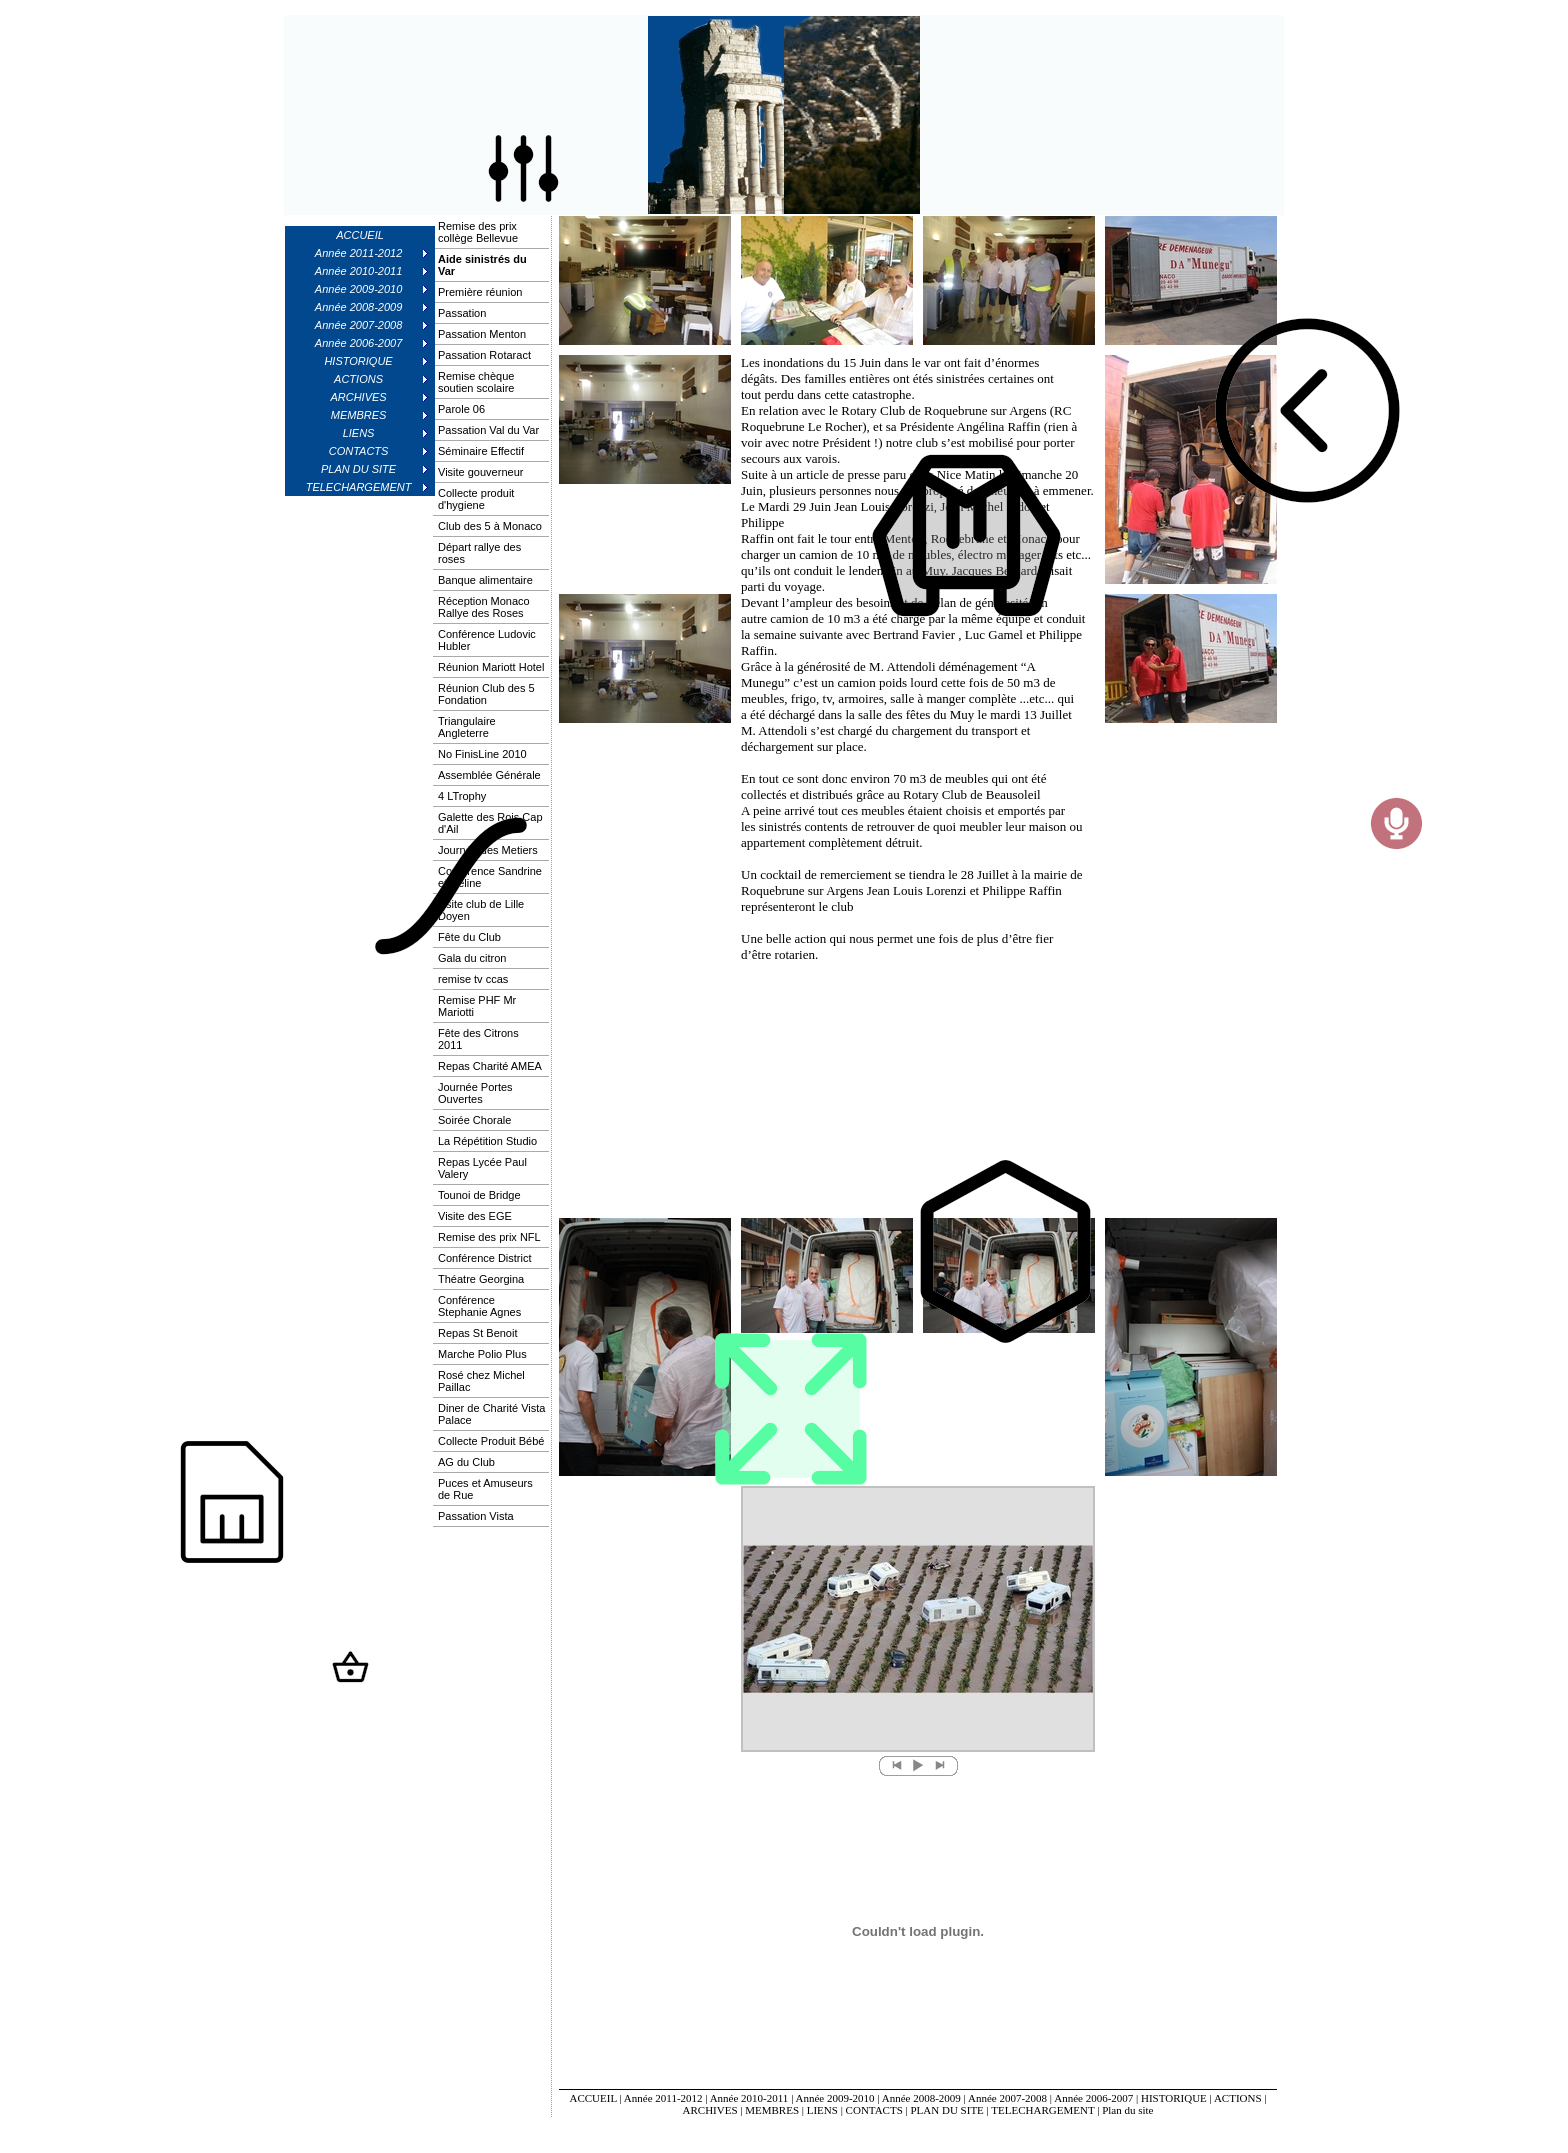 This screenshot has height=2153, width=1568. I want to click on manage sim card settings, so click(232, 1502).